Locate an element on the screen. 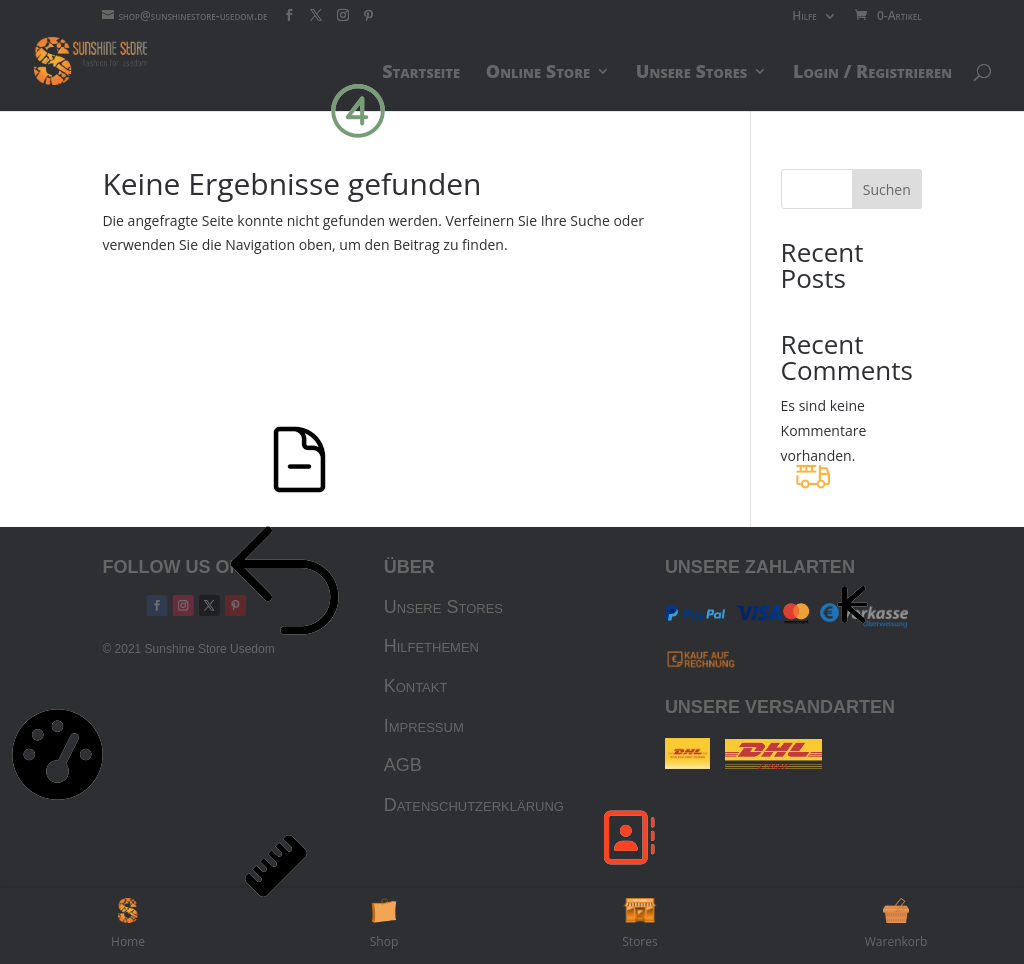 Image resolution: width=1024 pixels, height=964 pixels. undo the last action is located at coordinates (284, 580).